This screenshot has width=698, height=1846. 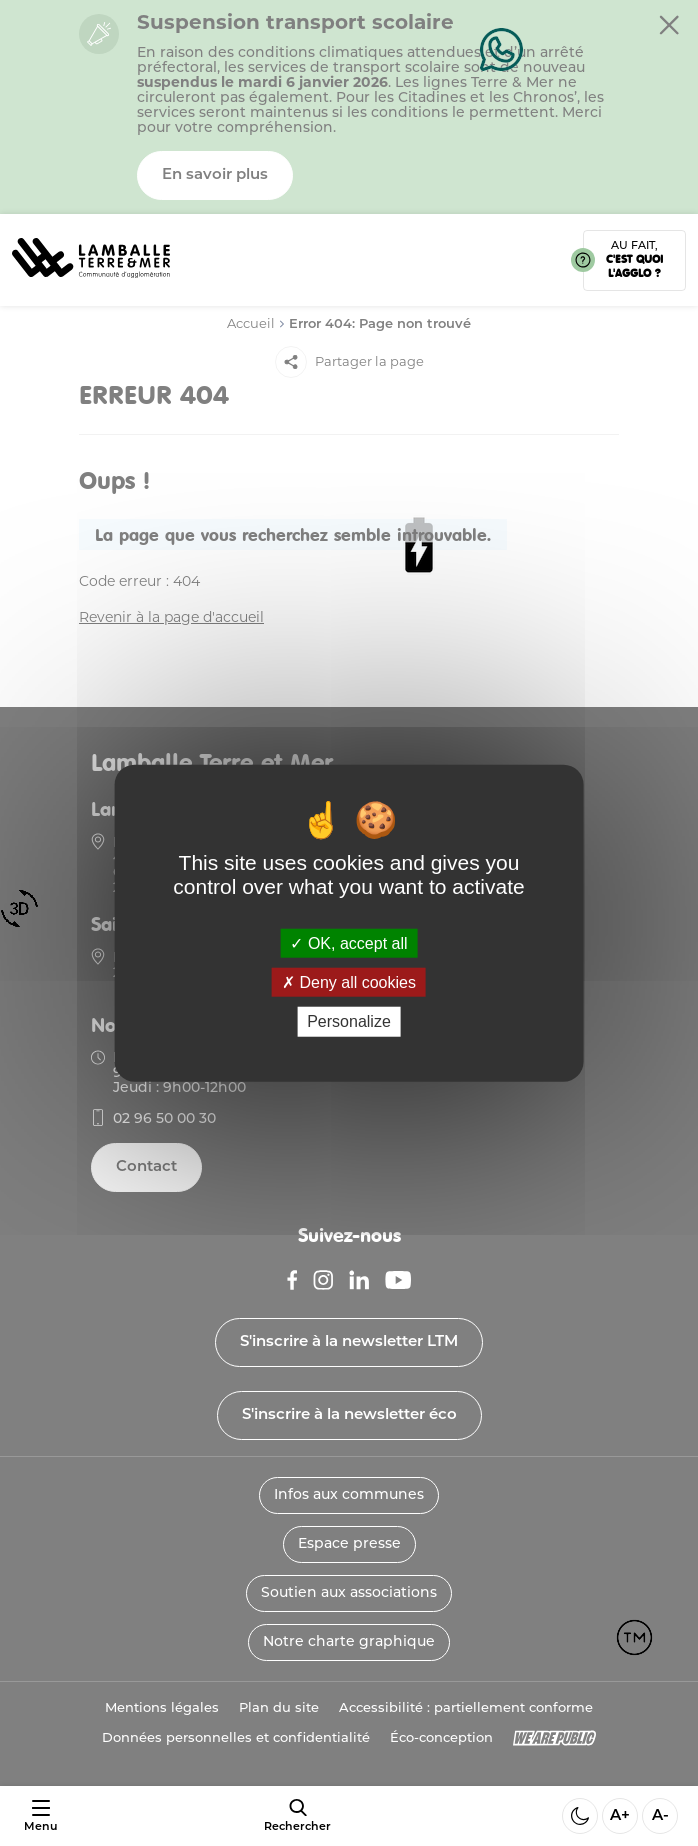 What do you see at coordinates (19, 908) in the screenshot?
I see `rotate object in 3D view` at bounding box center [19, 908].